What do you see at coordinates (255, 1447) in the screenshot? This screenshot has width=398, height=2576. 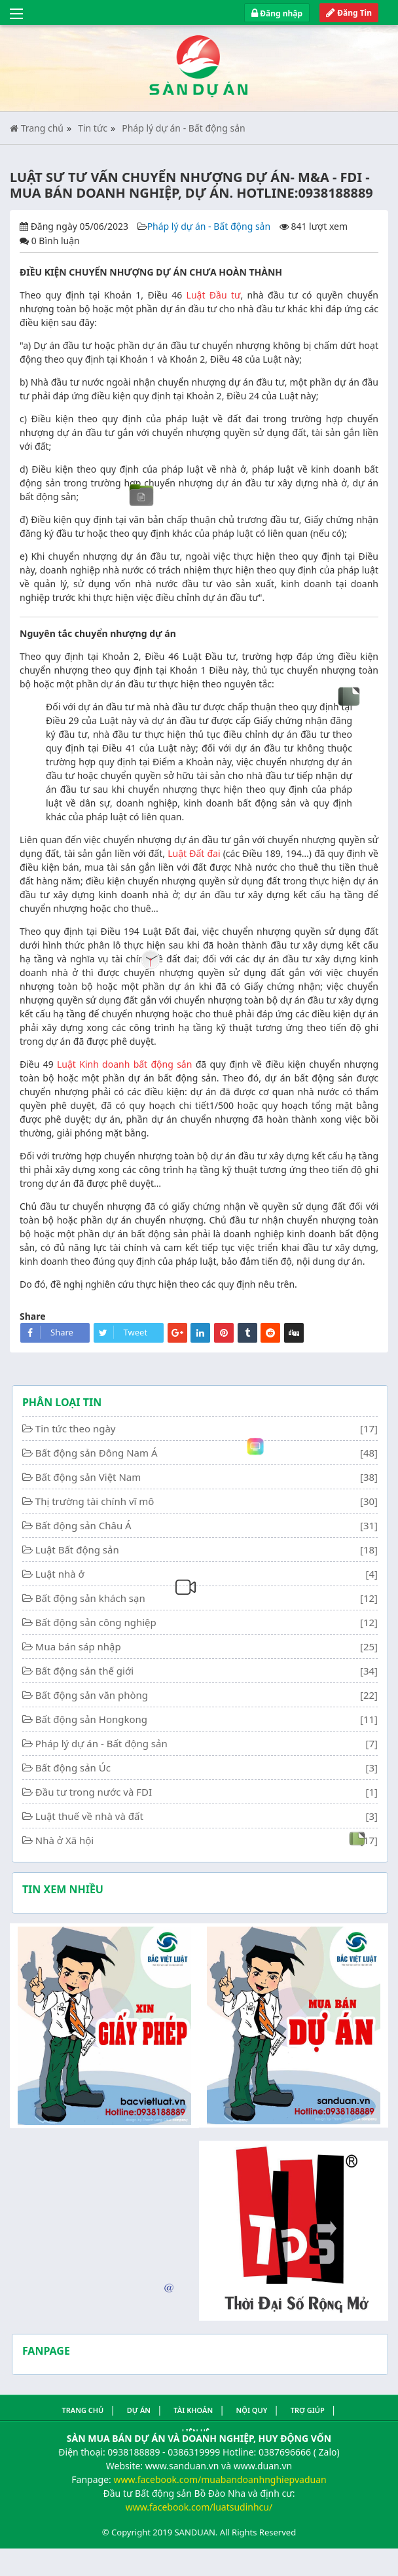 I see `open display color preferences` at bounding box center [255, 1447].